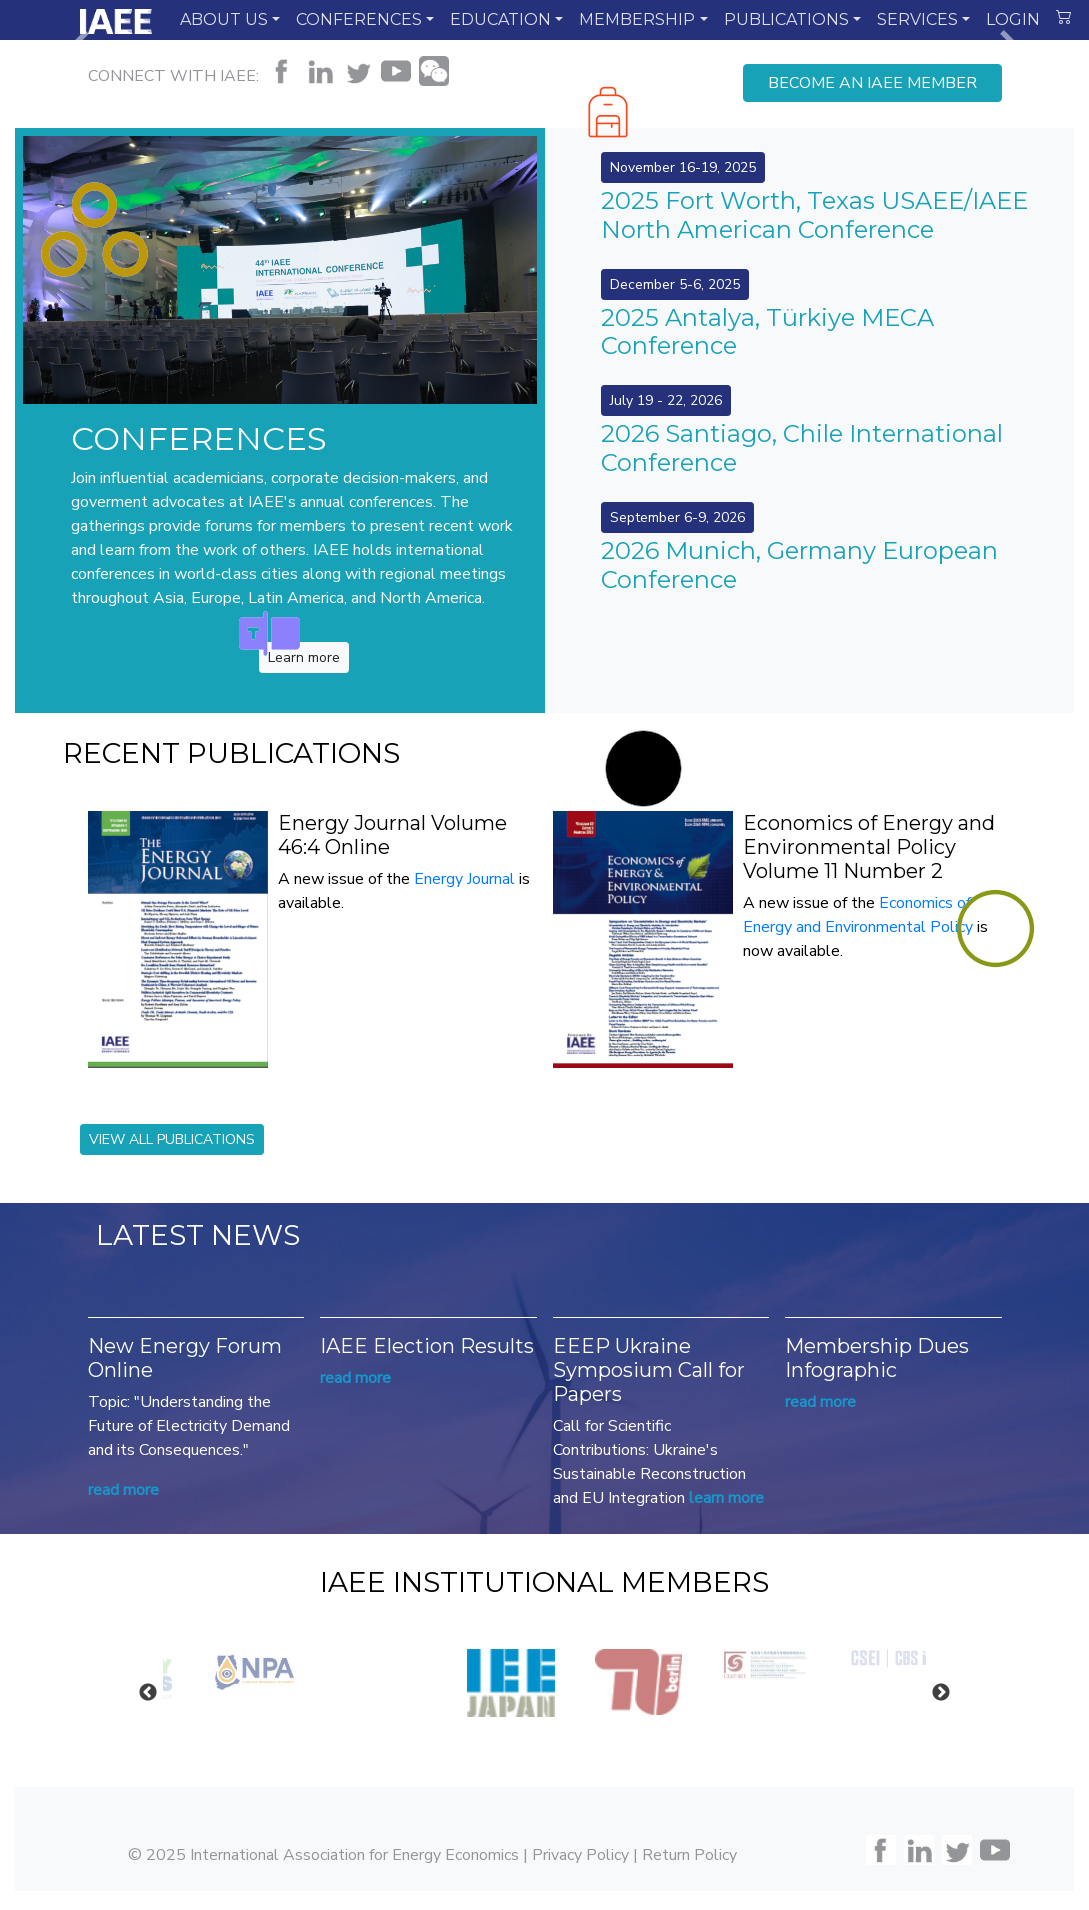 Image resolution: width=1089 pixels, height=1910 pixels. I want to click on group or cluster related items, so click(94, 231).